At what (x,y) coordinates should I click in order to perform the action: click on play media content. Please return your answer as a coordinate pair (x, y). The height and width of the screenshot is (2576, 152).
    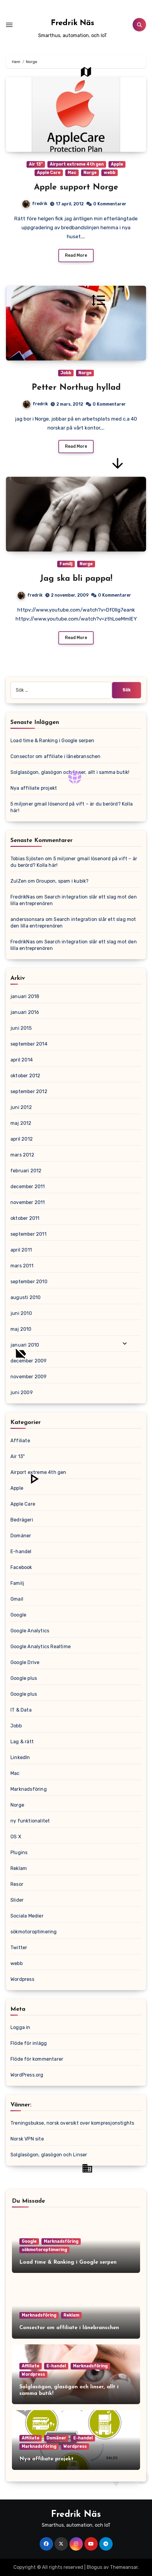
    Looking at the image, I should click on (34, 1479).